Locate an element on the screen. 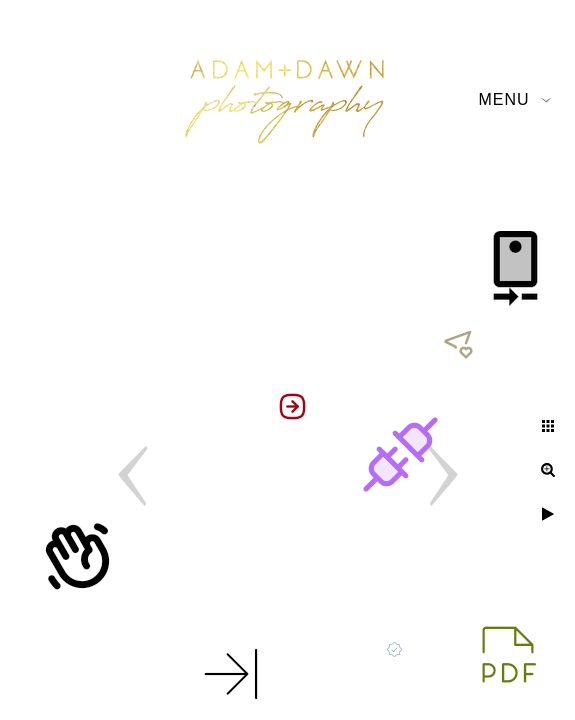  send a greeting or wave to someone is located at coordinates (77, 556).